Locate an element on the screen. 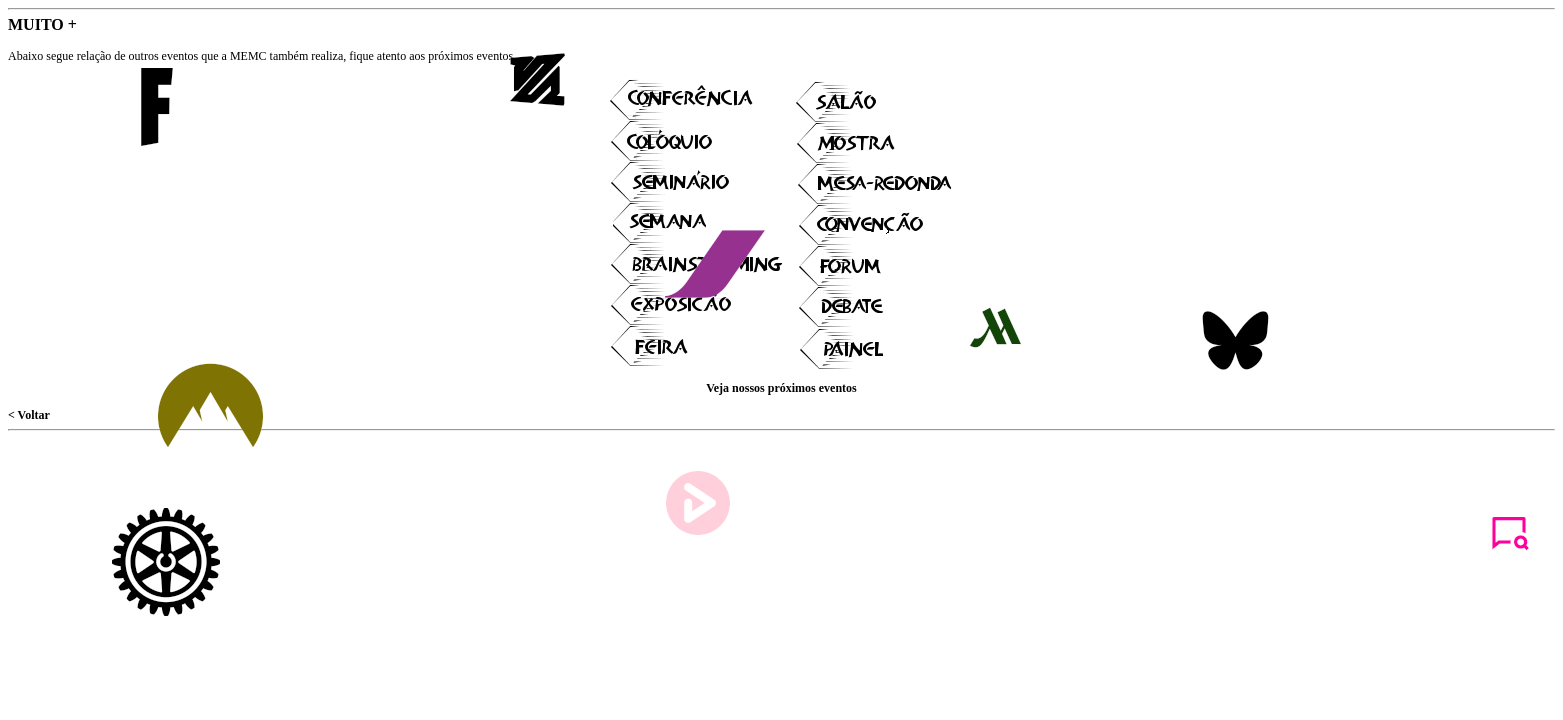 The height and width of the screenshot is (720, 1563). Rotary International organization logo is located at coordinates (166, 562).